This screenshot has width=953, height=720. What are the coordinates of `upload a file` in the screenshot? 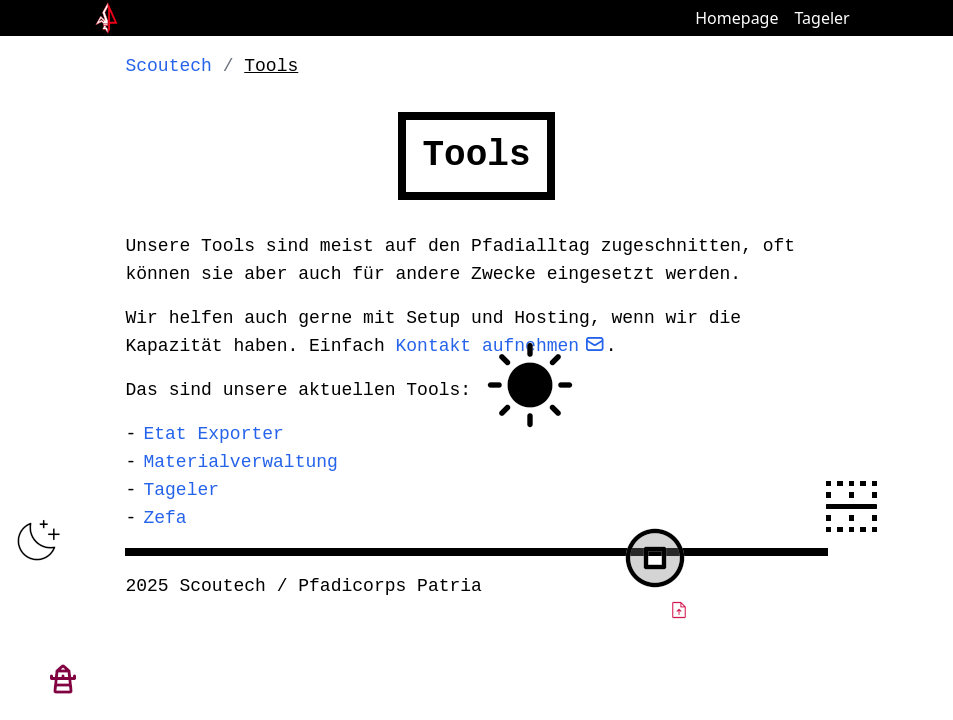 It's located at (679, 610).